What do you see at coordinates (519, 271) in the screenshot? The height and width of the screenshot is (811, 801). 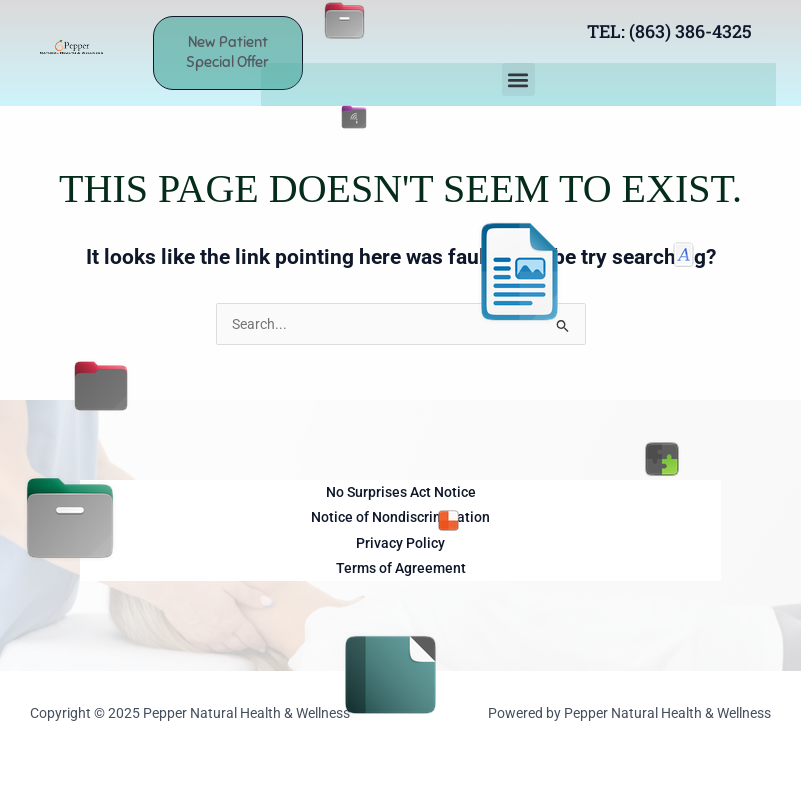 I see `open a libreoffice writer document` at bounding box center [519, 271].